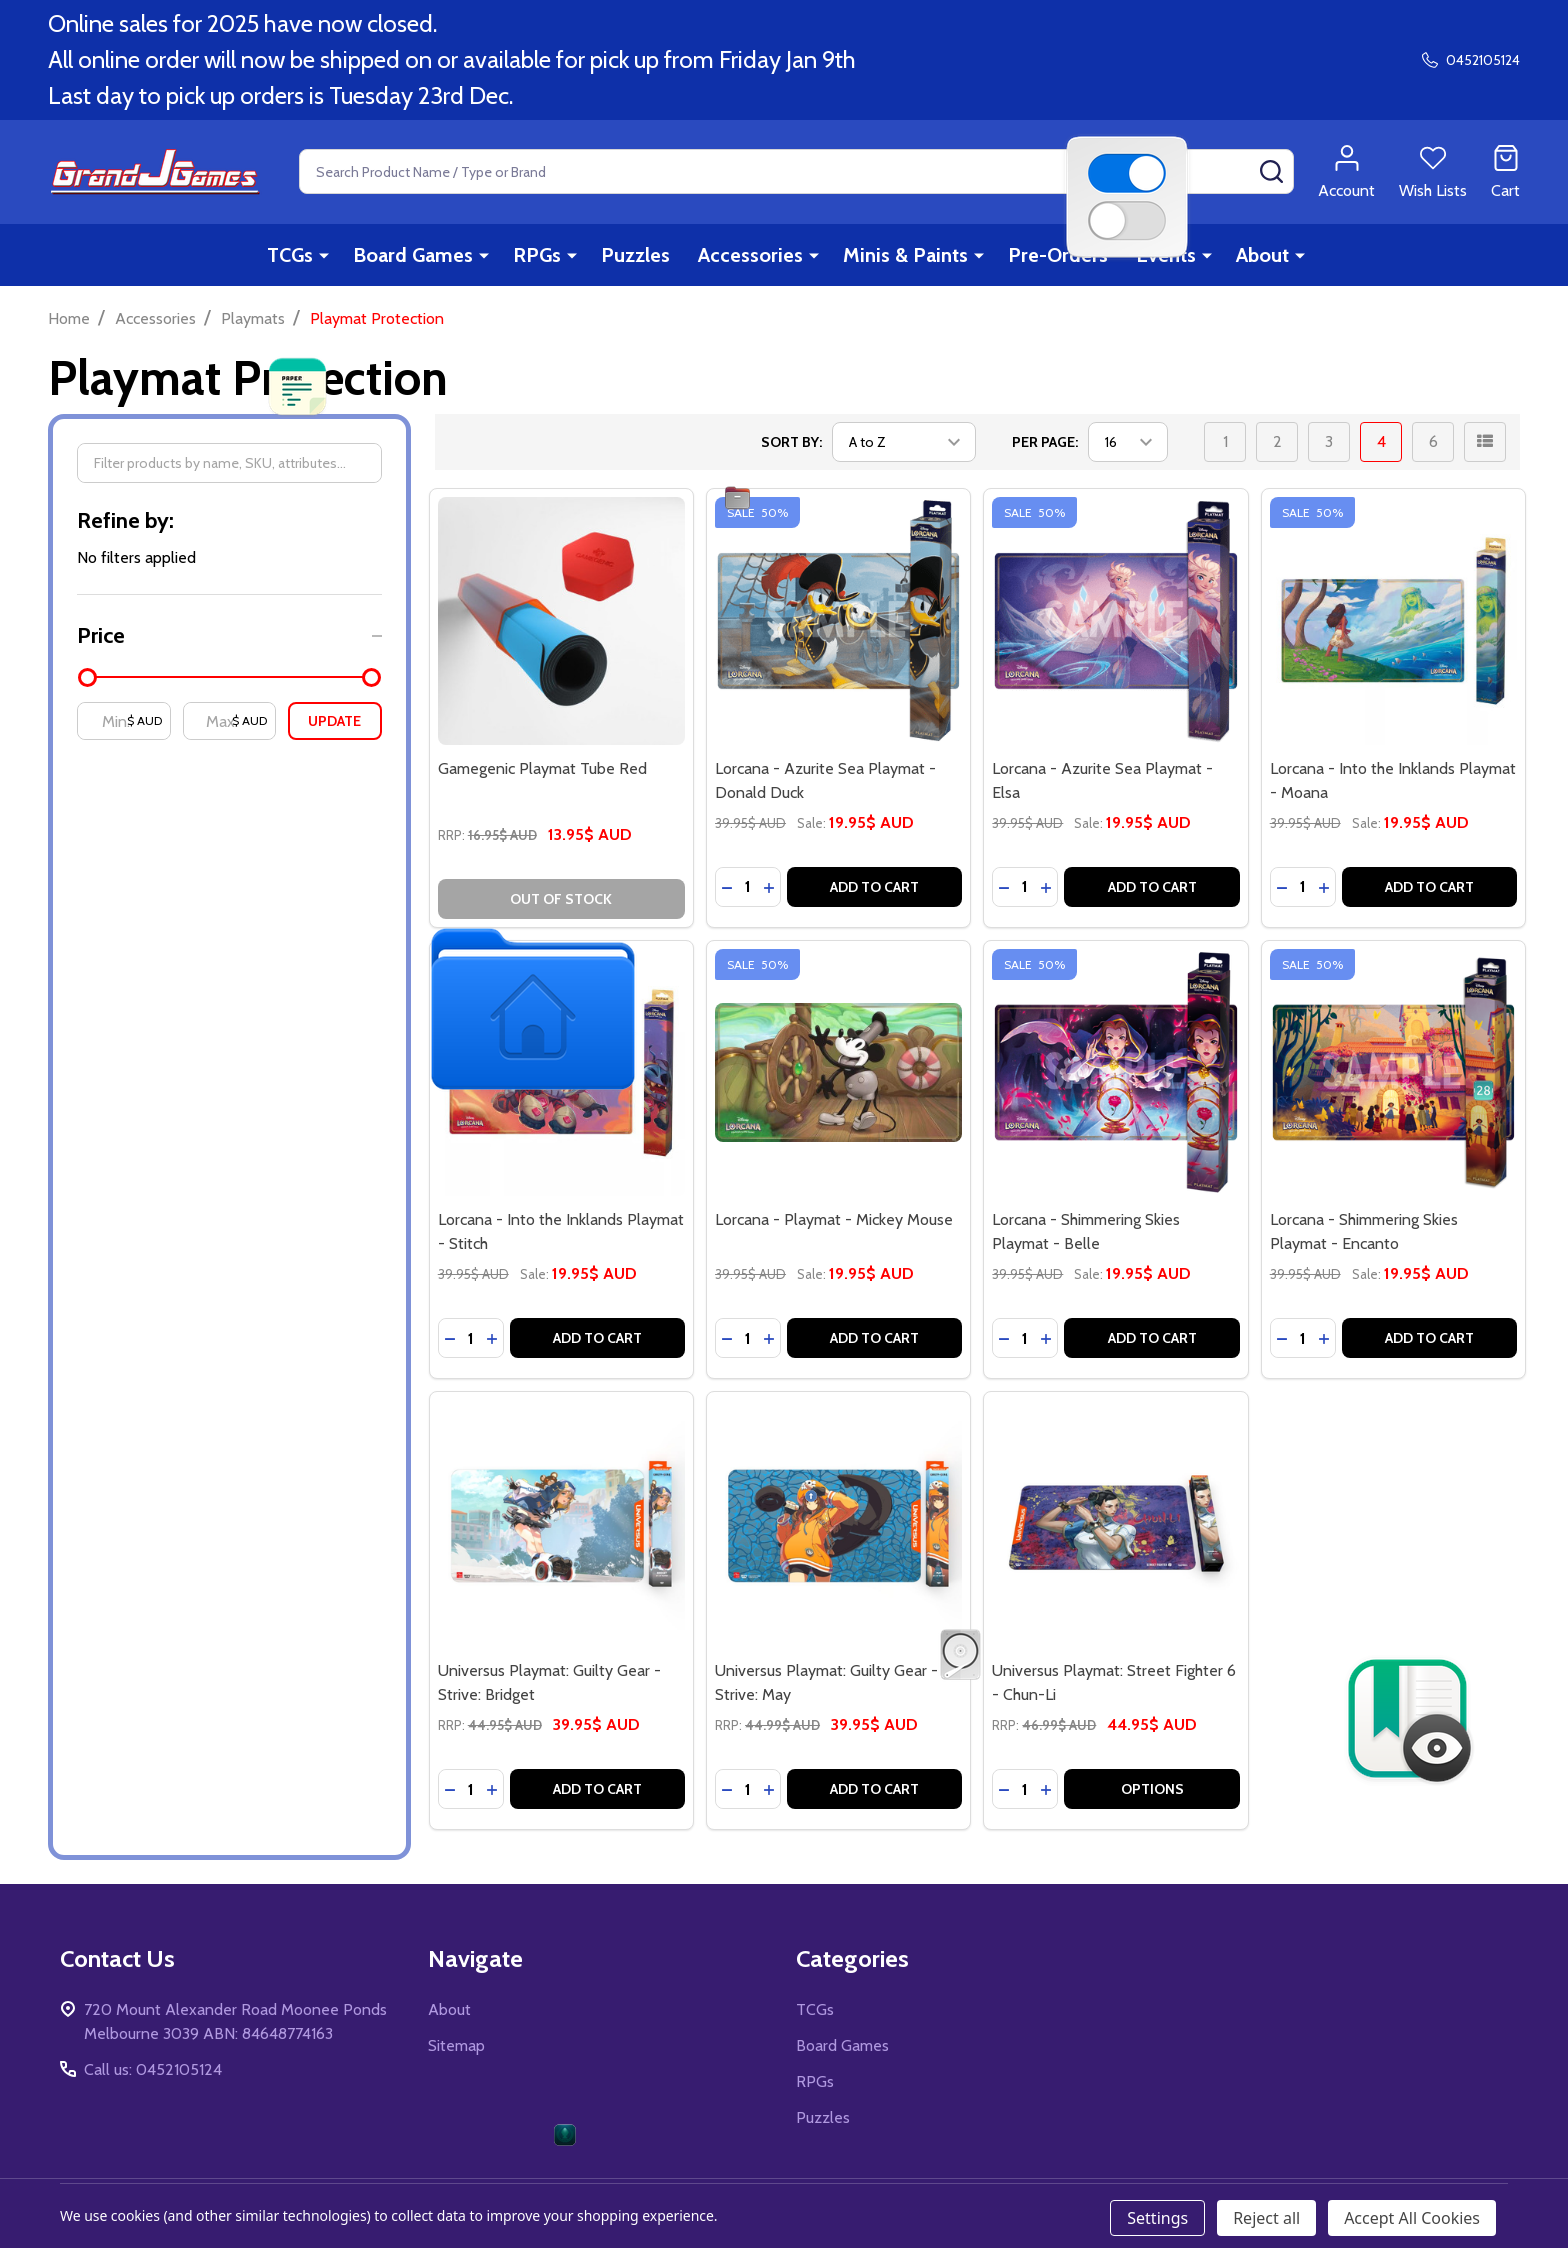 The image size is (1568, 2248). Describe the element at coordinates (1407, 1718) in the screenshot. I see `open calibre e-book viewer` at that location.